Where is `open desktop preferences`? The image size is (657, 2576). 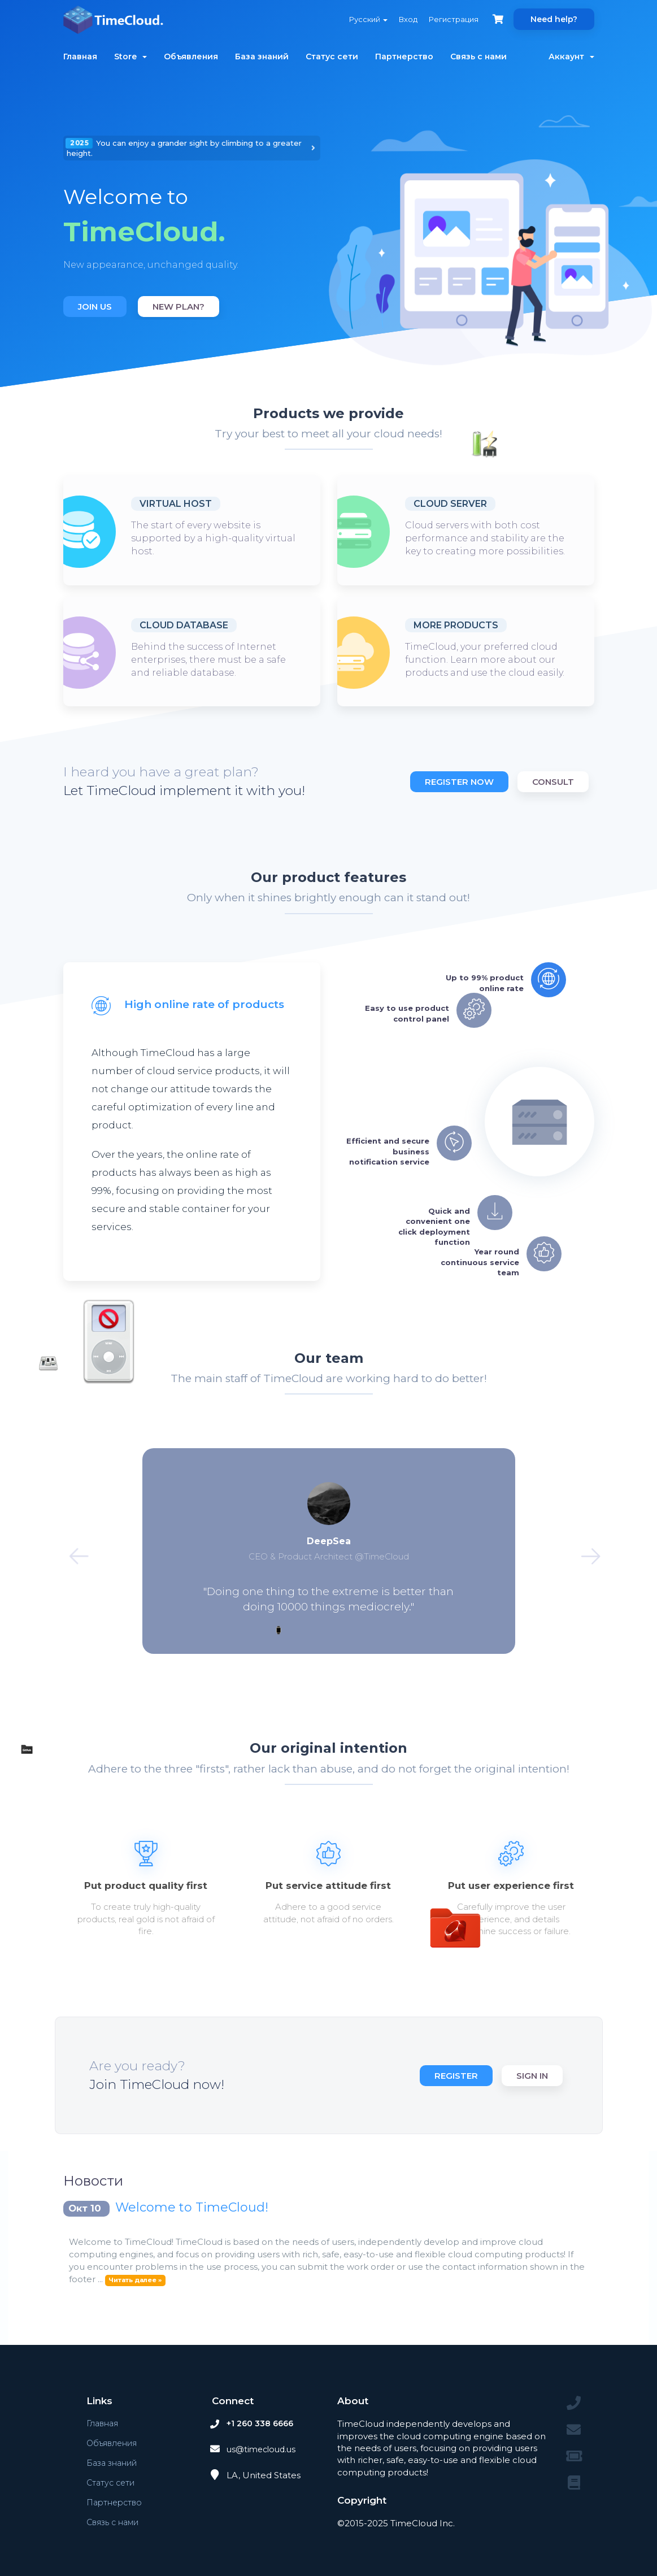 open desktop preferences is located at coordinates (48, 1363).